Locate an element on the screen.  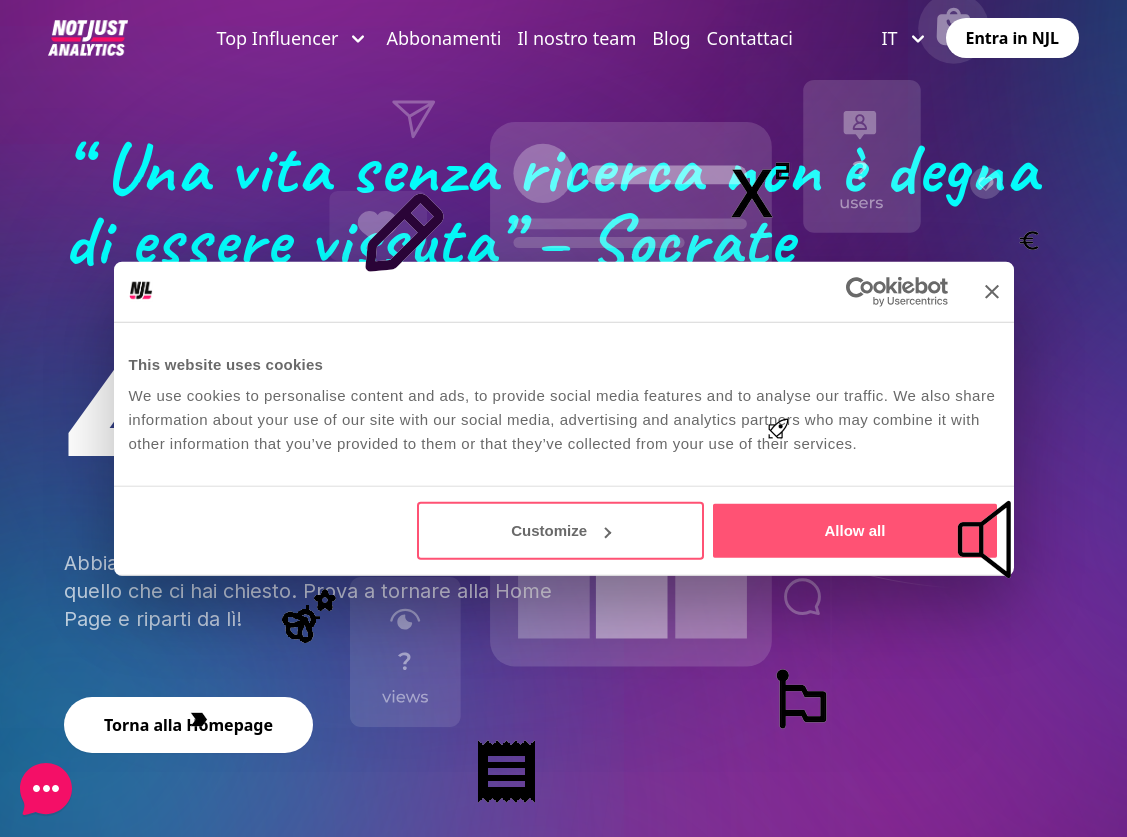
edit content or settings is located at coordinates (404, 232).